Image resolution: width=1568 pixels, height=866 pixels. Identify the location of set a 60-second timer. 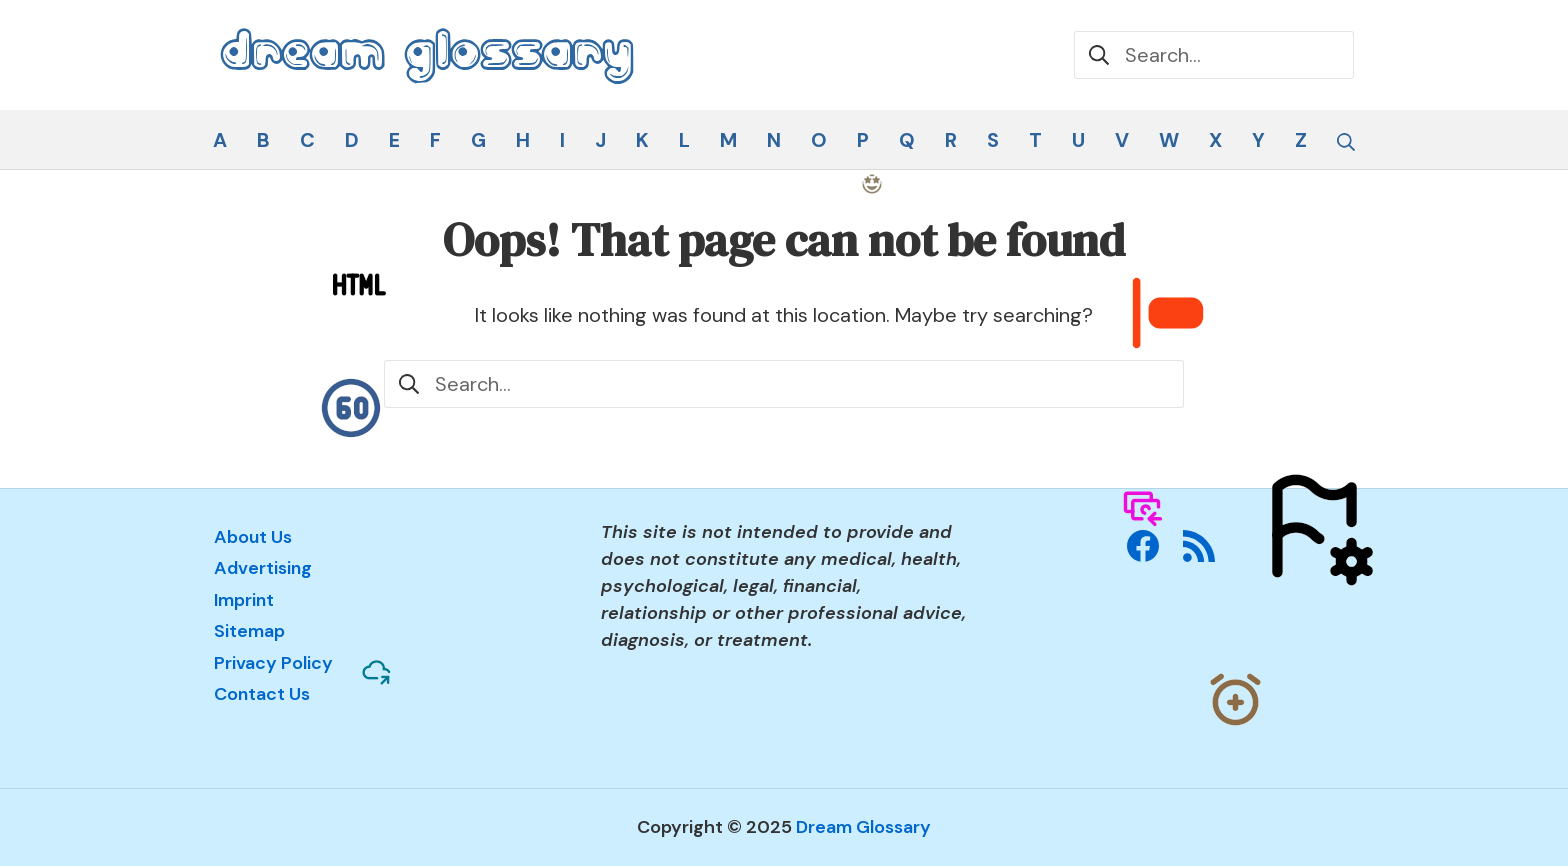
(351, 408).